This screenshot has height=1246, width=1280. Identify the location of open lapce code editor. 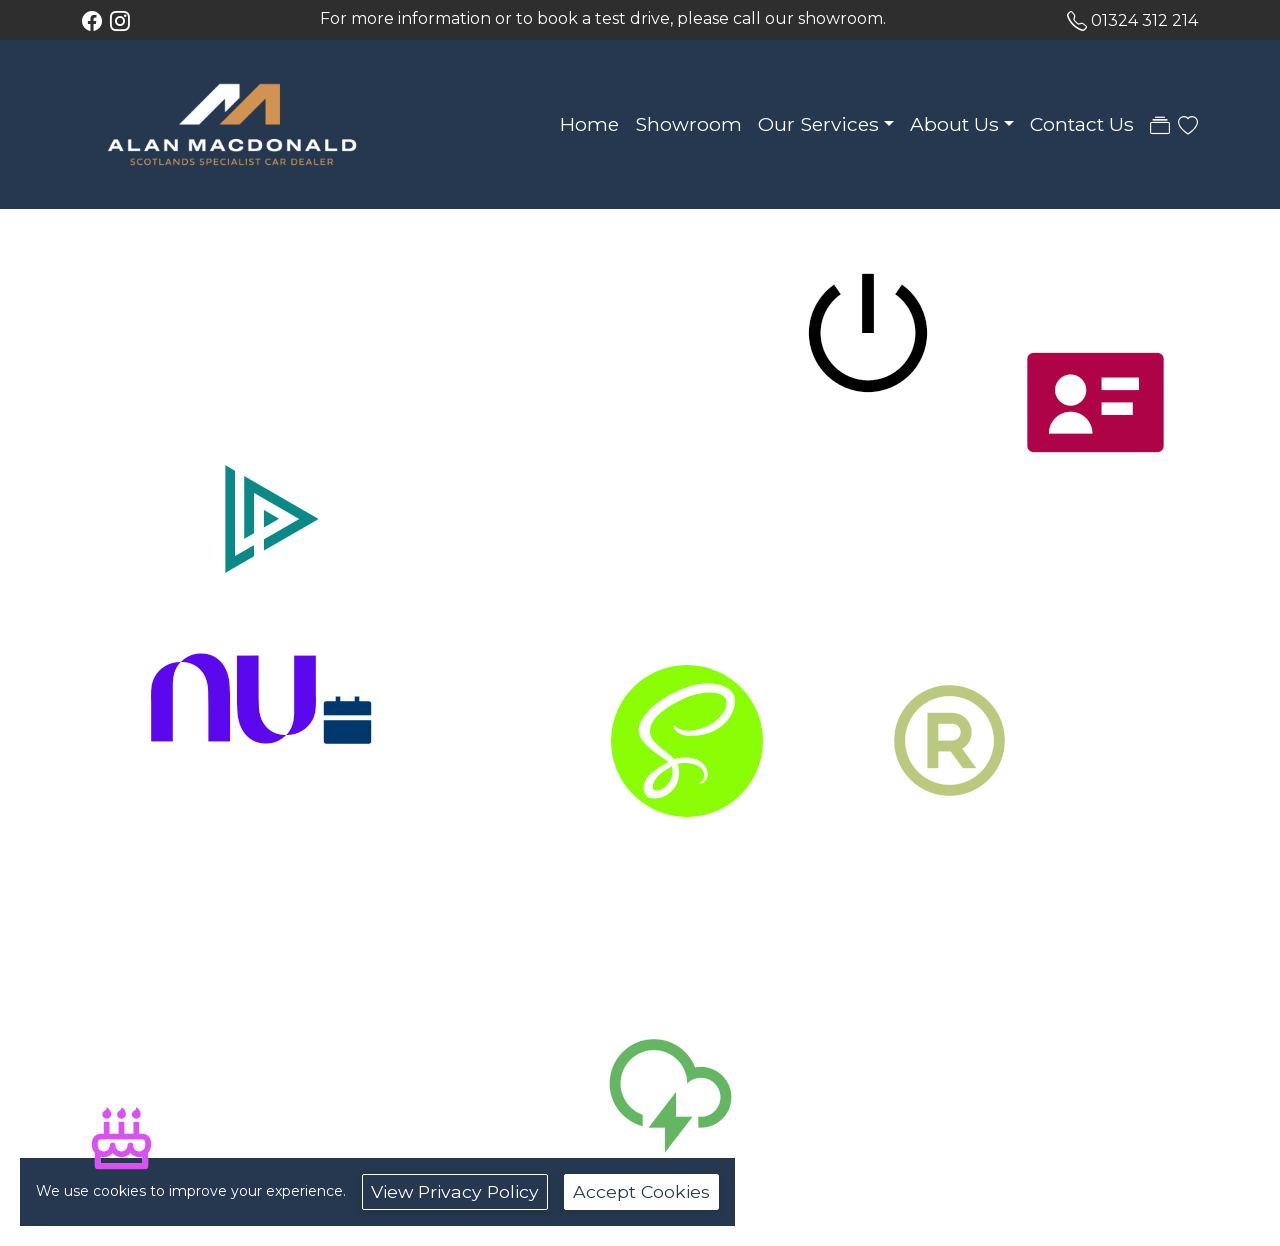
(272, 519).